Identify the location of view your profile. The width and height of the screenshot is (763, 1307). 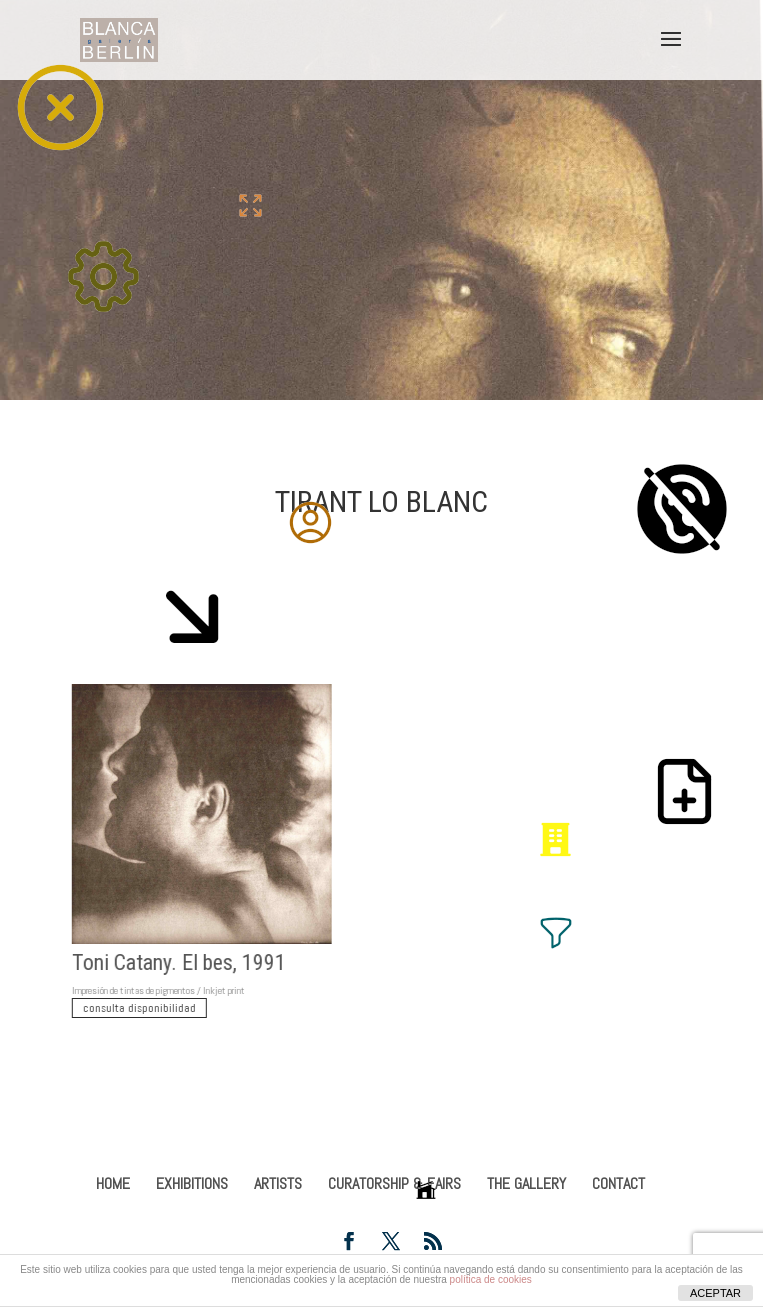
(310, 522).